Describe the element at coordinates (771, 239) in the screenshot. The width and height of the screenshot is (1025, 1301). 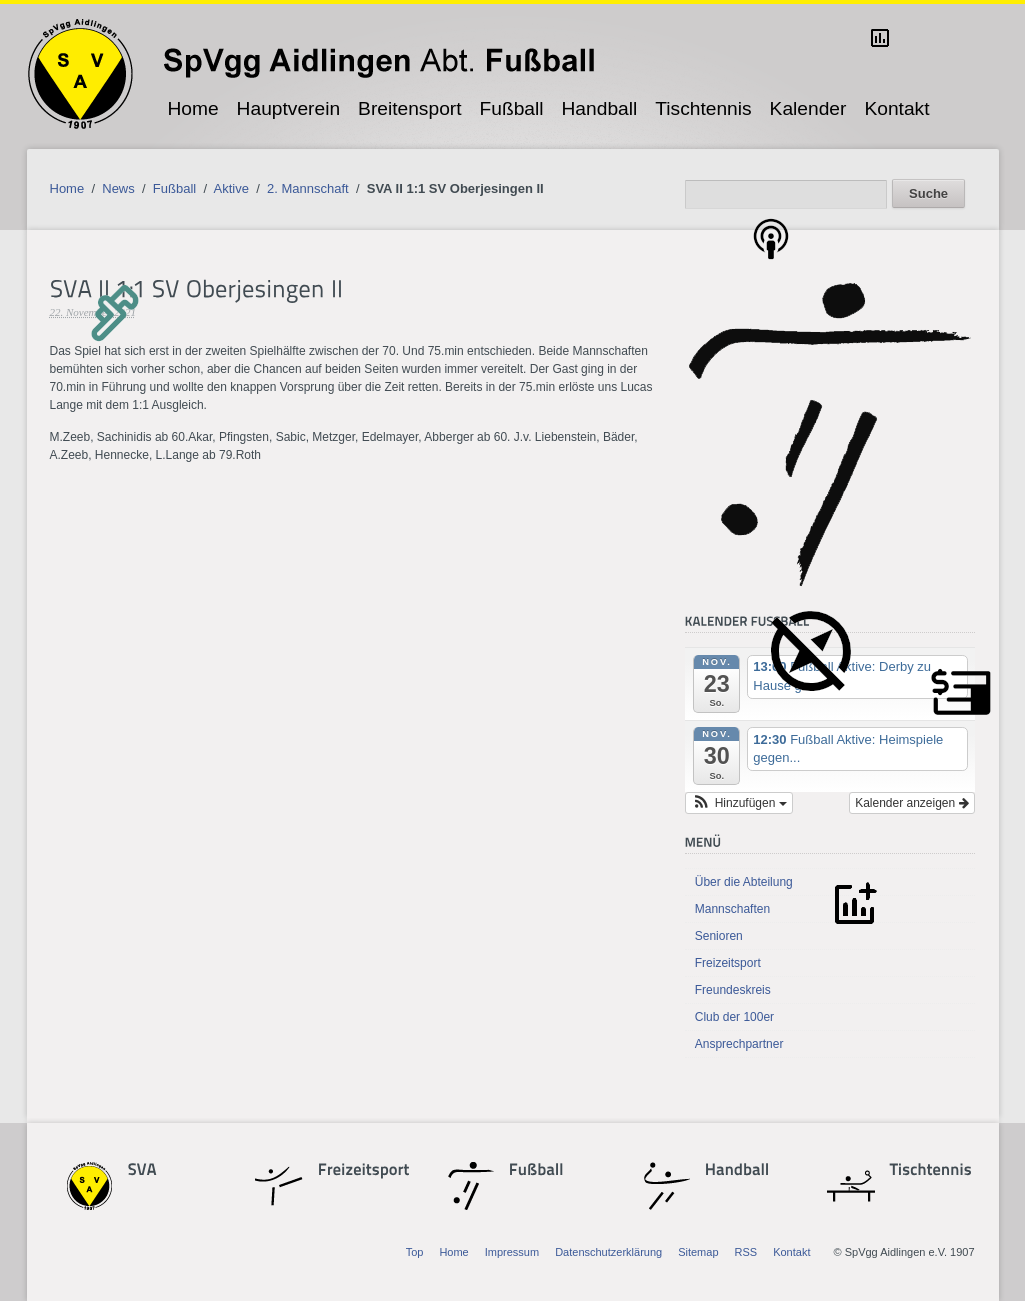
I see `start a live broadcast or stream` at that location.